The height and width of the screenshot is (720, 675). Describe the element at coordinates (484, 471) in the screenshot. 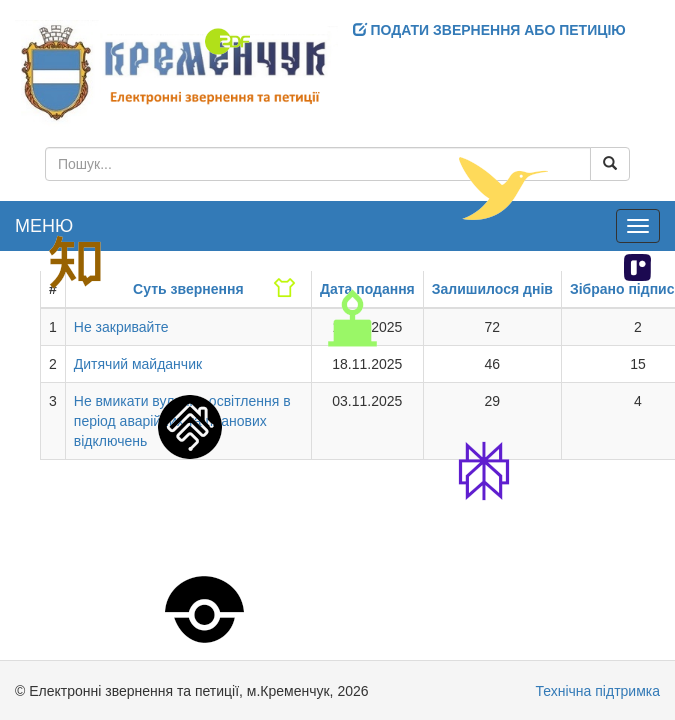

I see `open the perplexity AI app` at that location.